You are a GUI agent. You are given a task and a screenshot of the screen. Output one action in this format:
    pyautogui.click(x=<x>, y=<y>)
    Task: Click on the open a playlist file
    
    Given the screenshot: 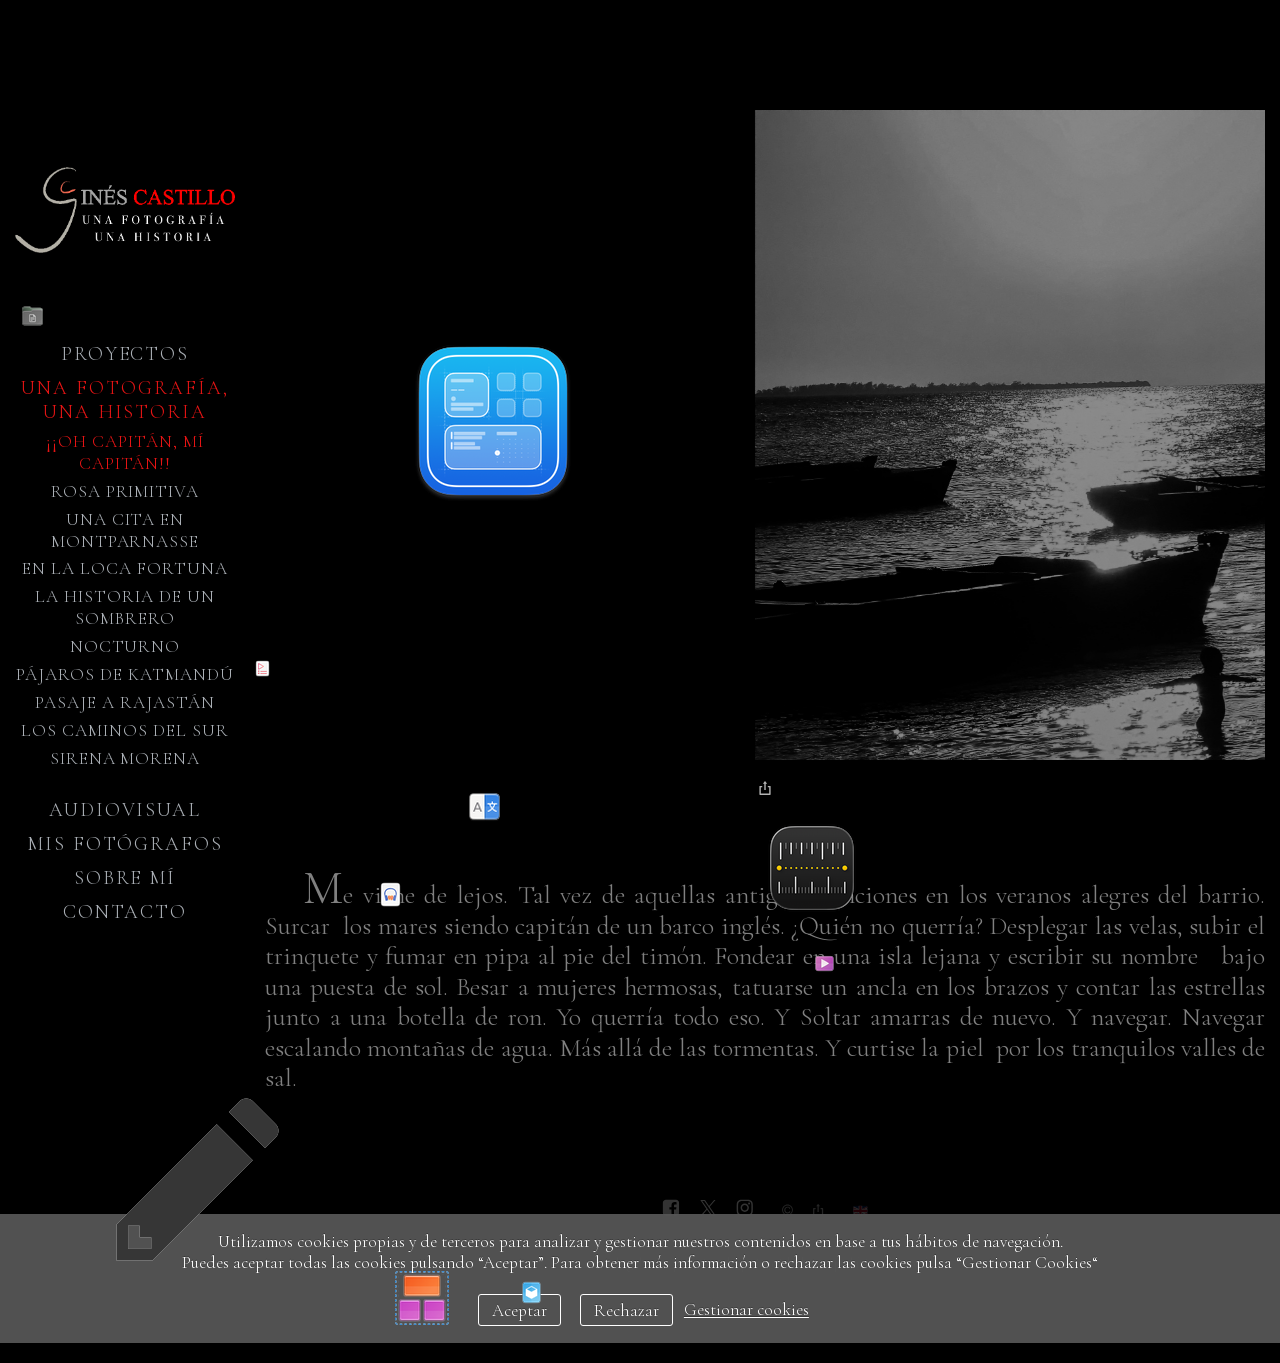 What is the action you would take?
    pyautogui.click(x=262, y=668)
    